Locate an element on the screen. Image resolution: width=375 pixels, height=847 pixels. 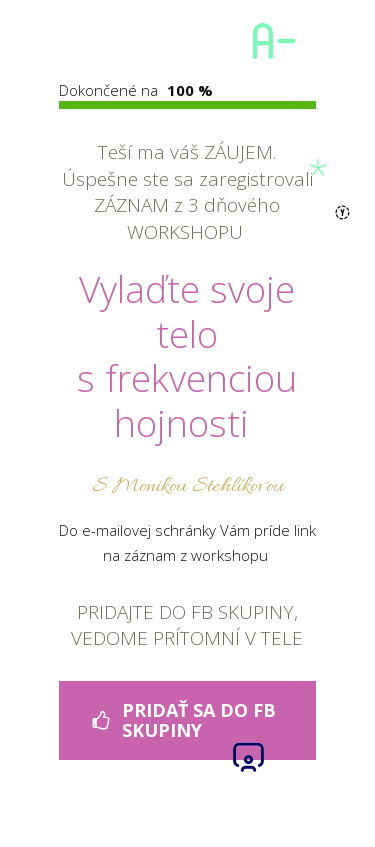
view user's screen or monitor activity is located at coordinates (248, 756).